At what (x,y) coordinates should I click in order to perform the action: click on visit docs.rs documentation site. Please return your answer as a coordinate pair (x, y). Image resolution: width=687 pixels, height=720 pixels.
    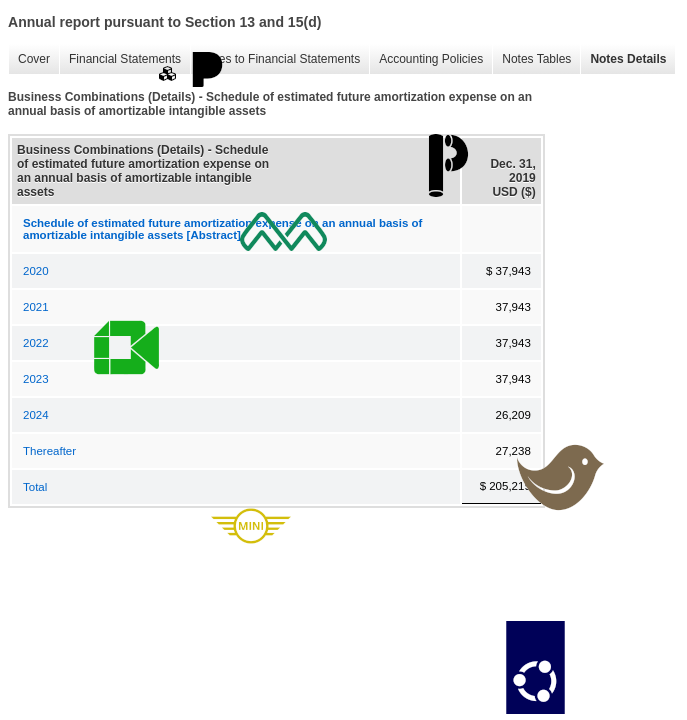
    Looking at the image, I should click on (167, 73).